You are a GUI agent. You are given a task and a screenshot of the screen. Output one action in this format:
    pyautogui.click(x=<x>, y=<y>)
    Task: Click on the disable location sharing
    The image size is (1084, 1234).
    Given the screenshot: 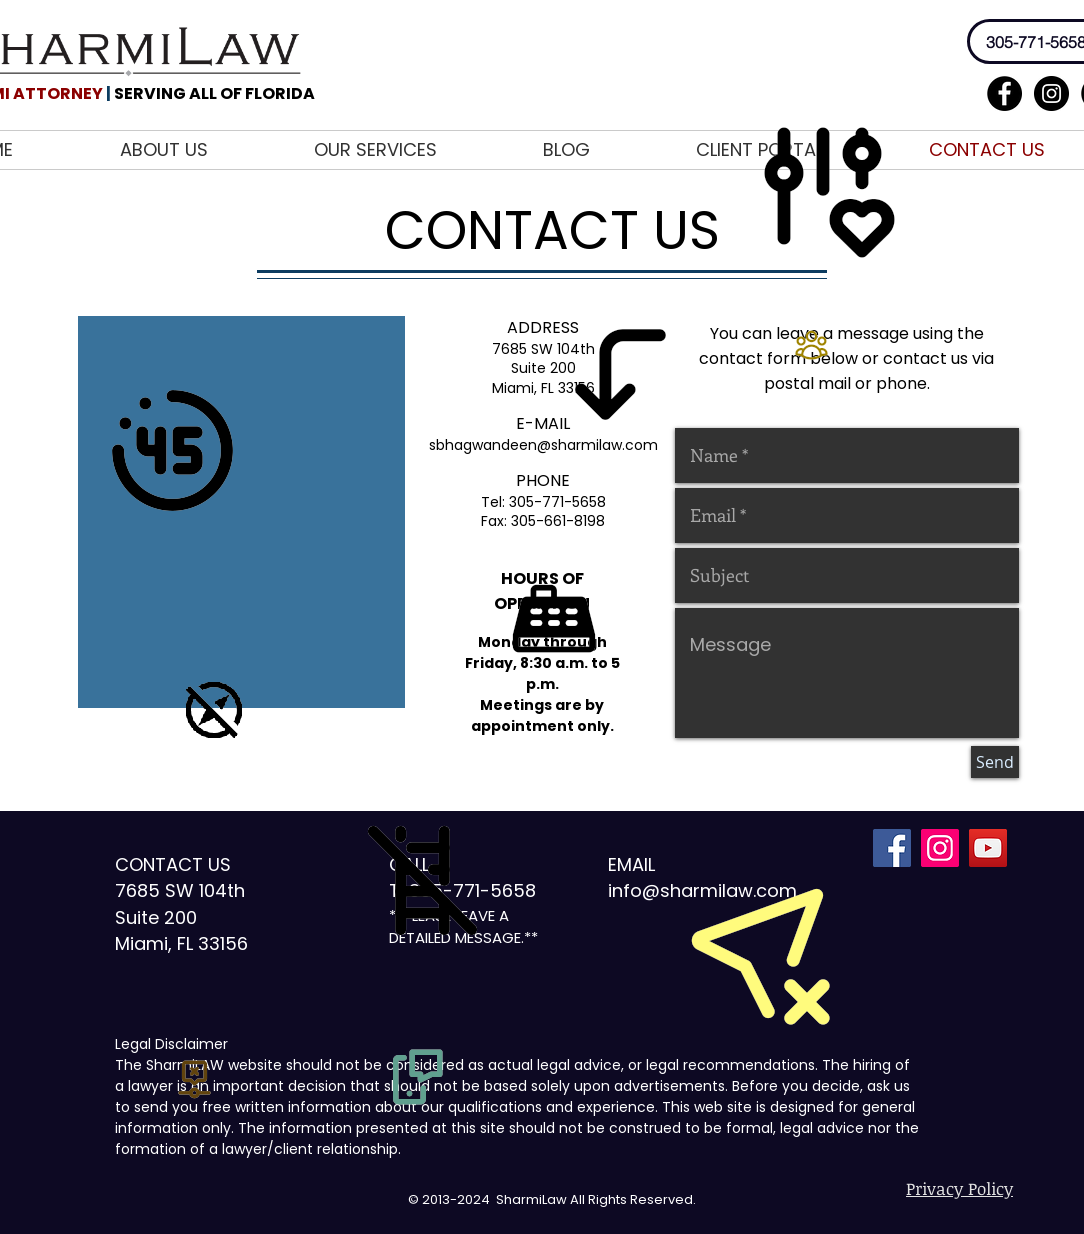 What is the action you would take?
    pyautogui.click(x=758, y=953)
    